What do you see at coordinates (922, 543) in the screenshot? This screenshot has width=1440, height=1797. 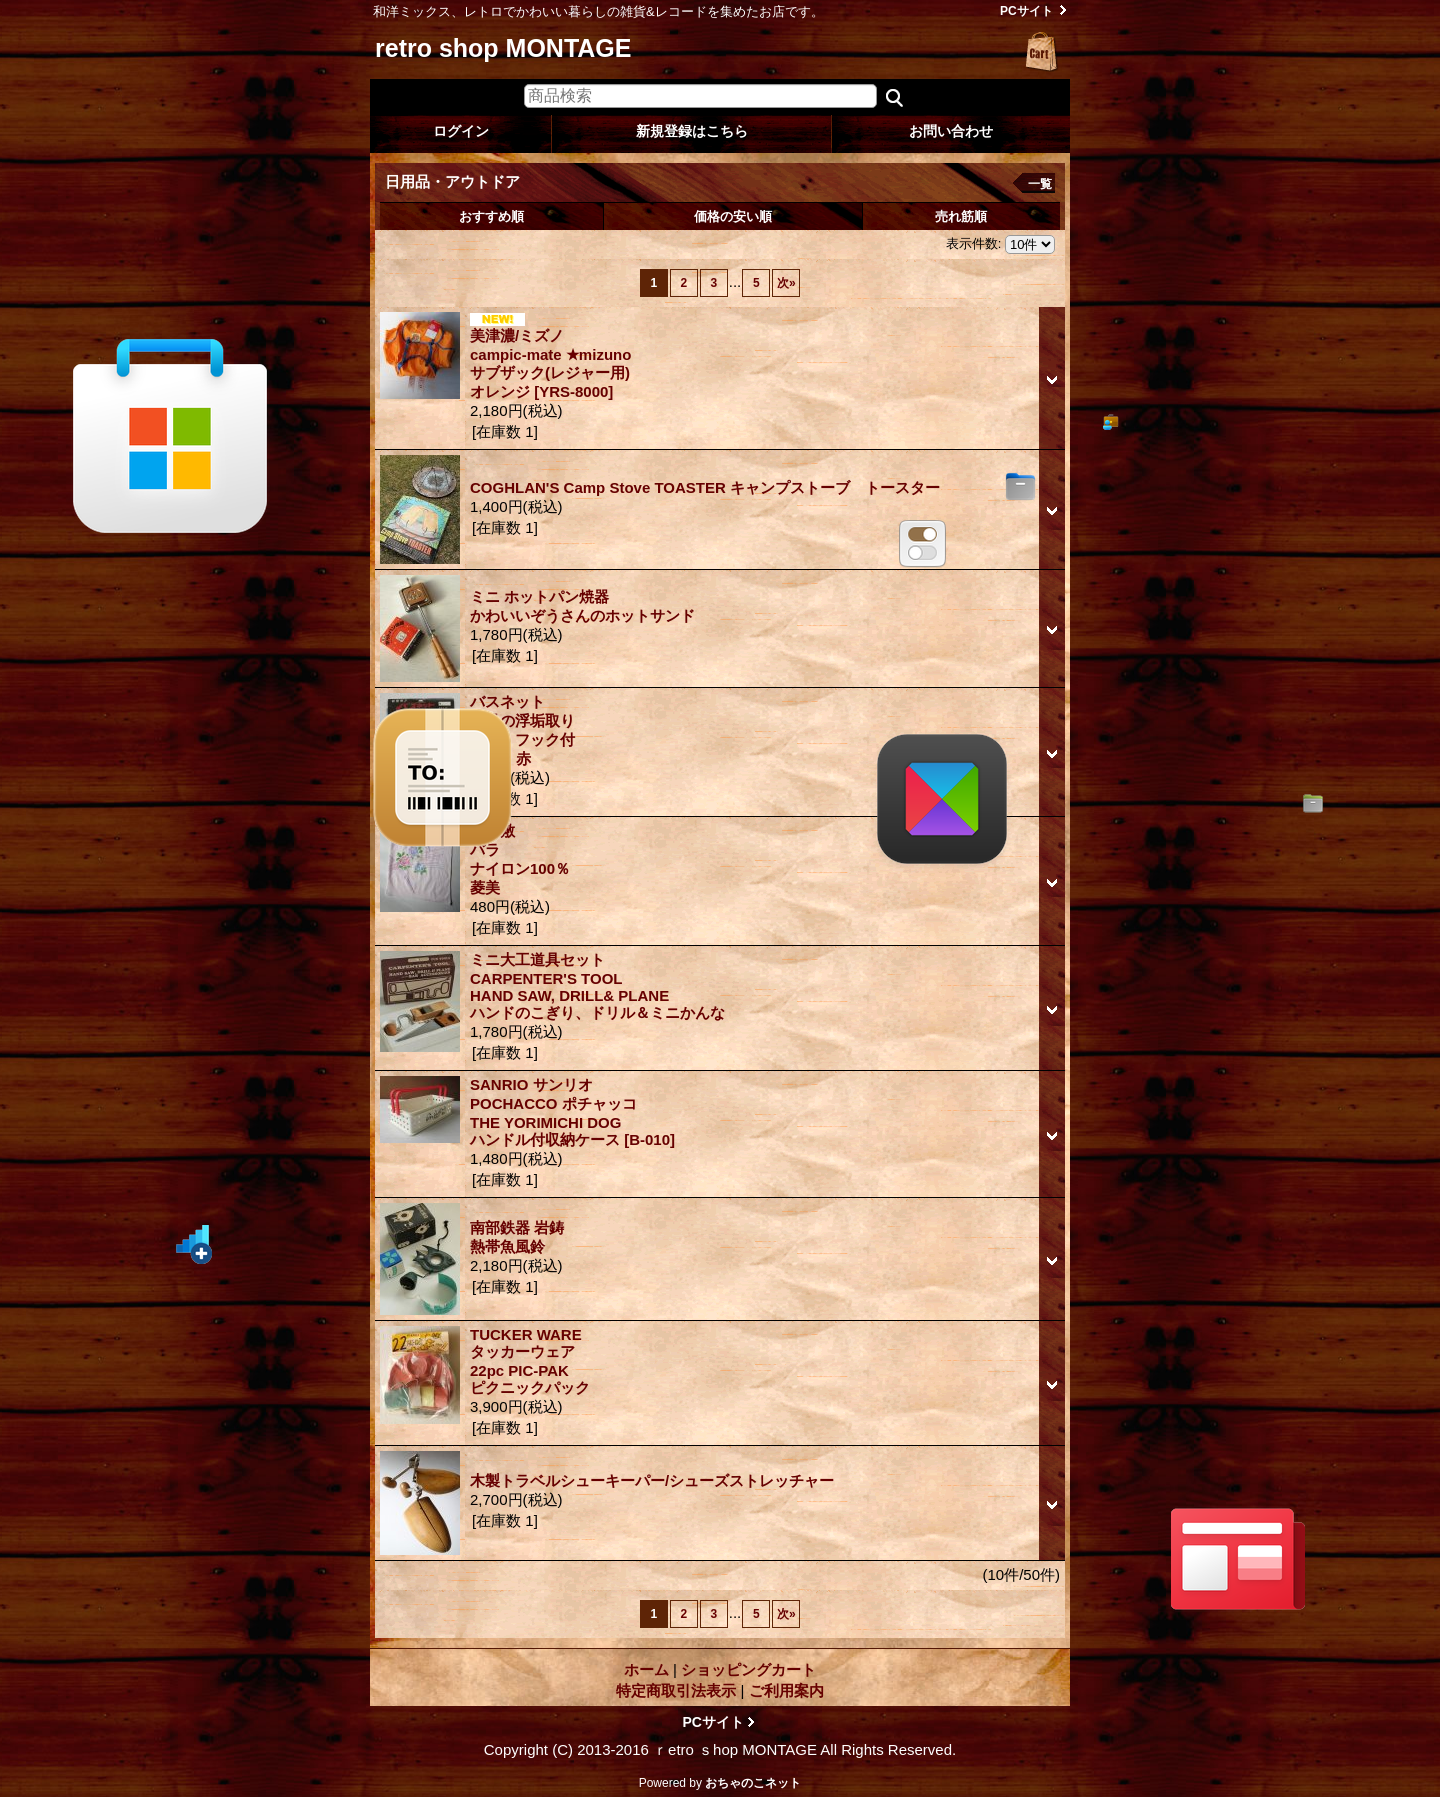 I see `open unity tweak tool settings` at bounding box center [922, 543].